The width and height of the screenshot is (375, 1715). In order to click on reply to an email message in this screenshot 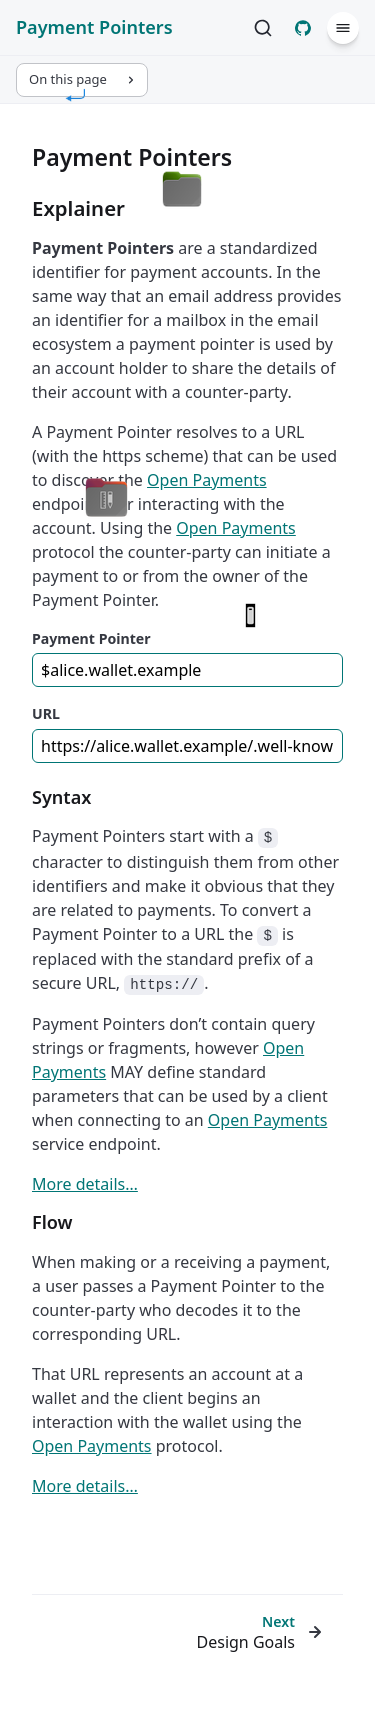, I will do `click(75, 94)`.